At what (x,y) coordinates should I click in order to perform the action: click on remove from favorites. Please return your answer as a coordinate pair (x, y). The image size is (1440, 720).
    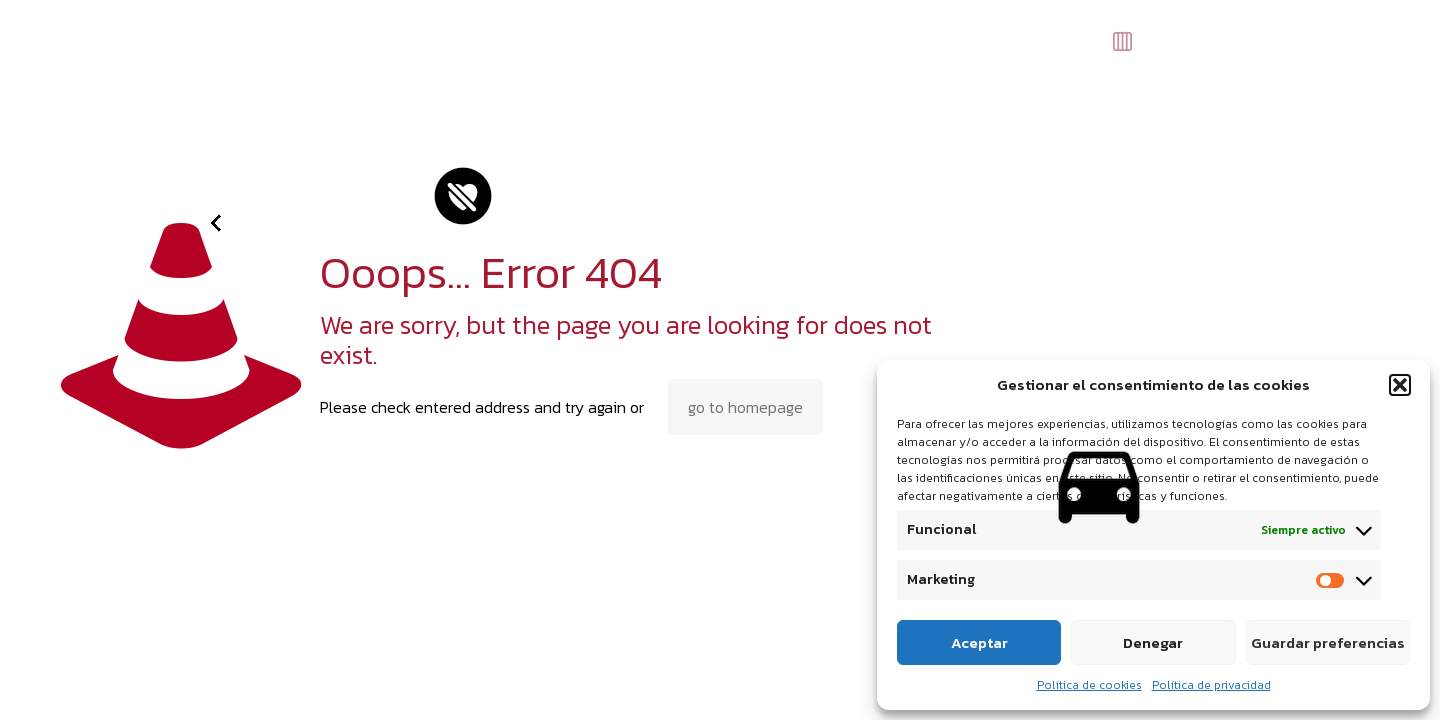
    Looking at the image, I should click on (463, 196).